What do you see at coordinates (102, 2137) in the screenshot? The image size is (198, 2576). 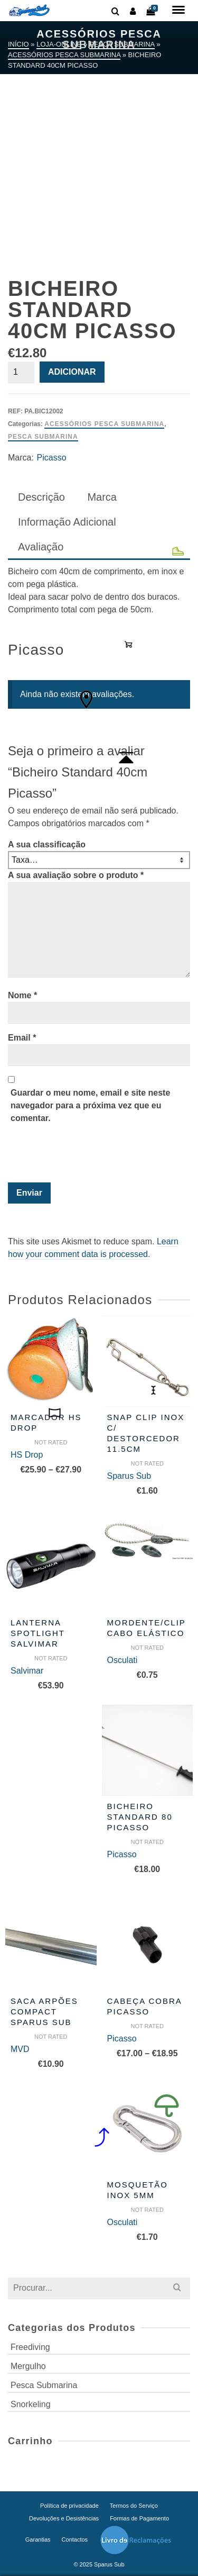 I see `redirect or forward content` at bounding box center [102, 2137].